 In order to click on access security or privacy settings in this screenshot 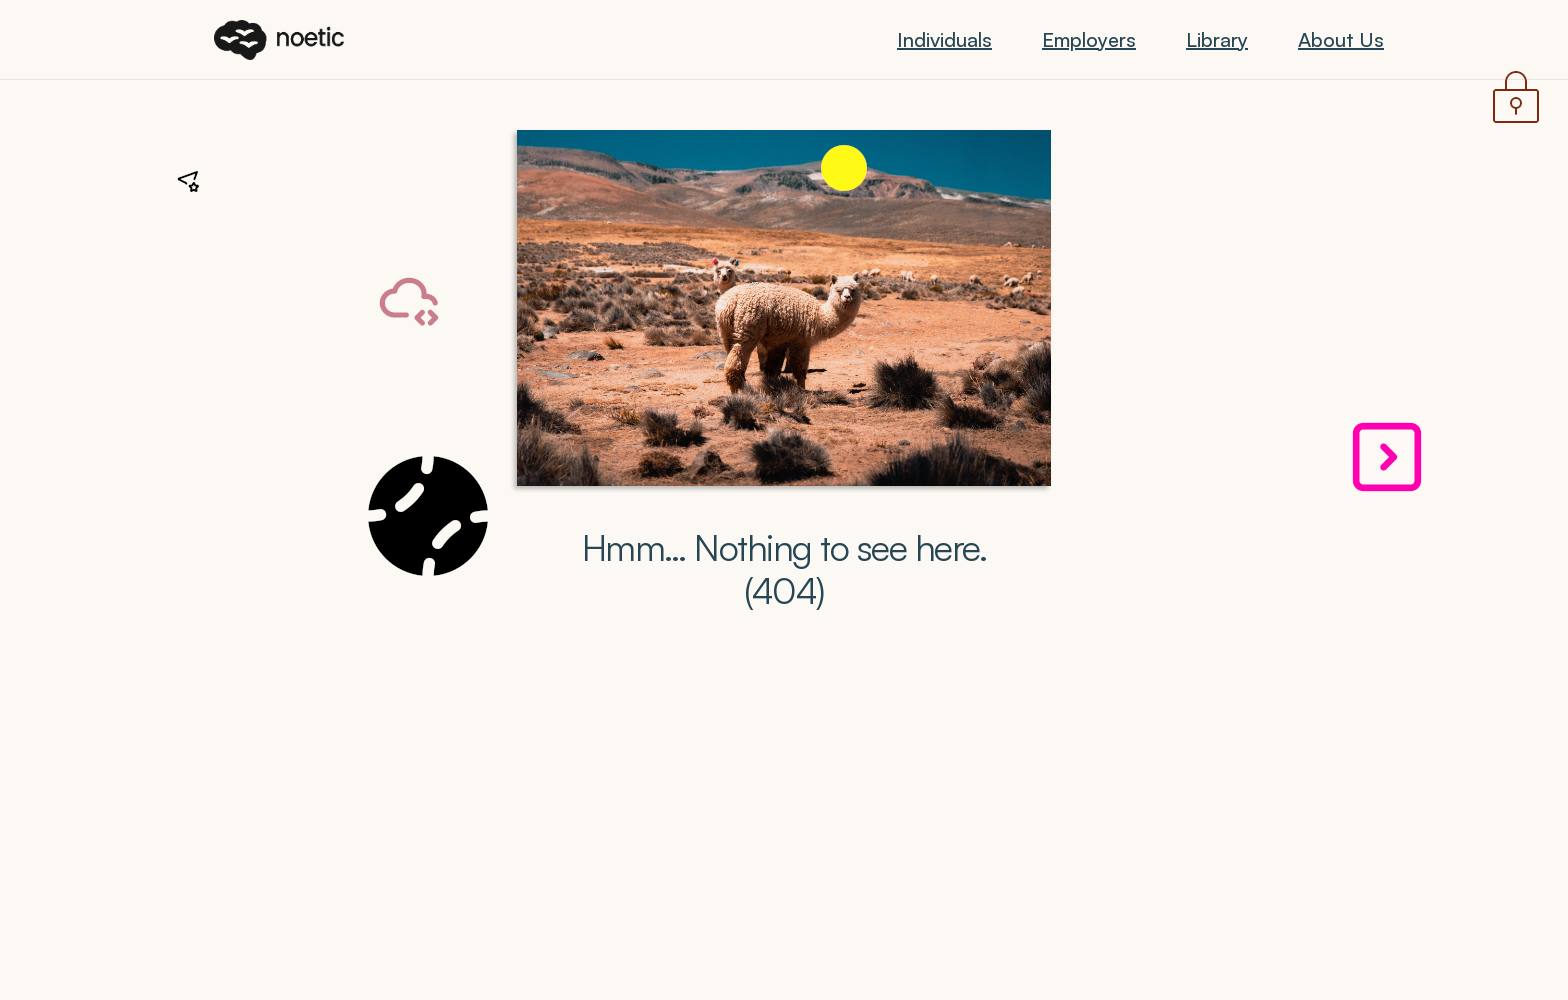, I will do `click(1516, 100)`.